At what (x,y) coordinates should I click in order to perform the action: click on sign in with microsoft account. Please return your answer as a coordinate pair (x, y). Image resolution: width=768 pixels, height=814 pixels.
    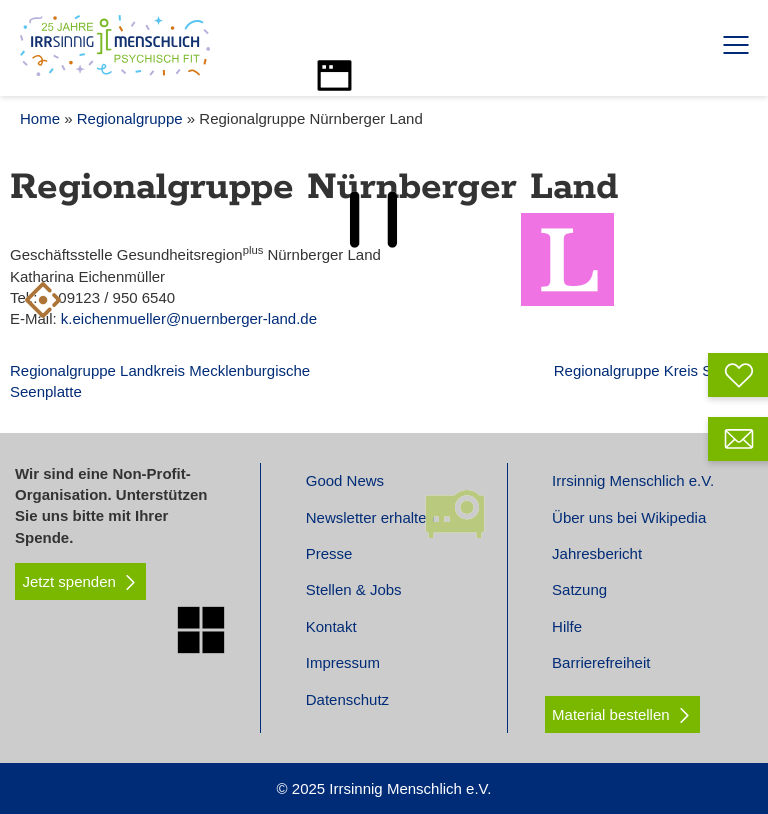
    Looking at the image, I should click on (201, 630).